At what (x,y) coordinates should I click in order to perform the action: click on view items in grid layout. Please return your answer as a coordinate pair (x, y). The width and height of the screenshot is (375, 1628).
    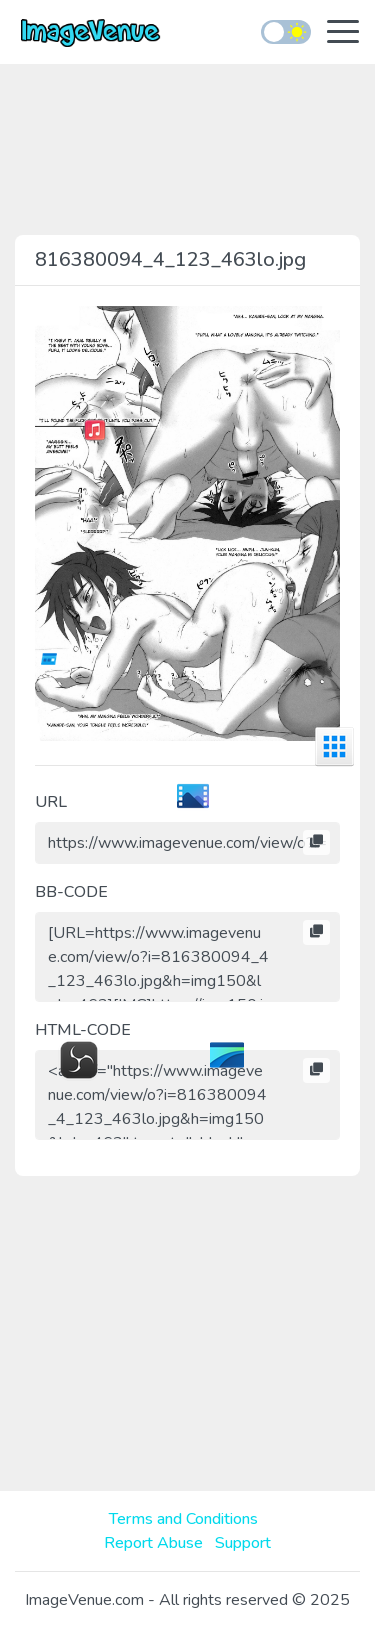
    Looking at the image, I should click on (334, 746).